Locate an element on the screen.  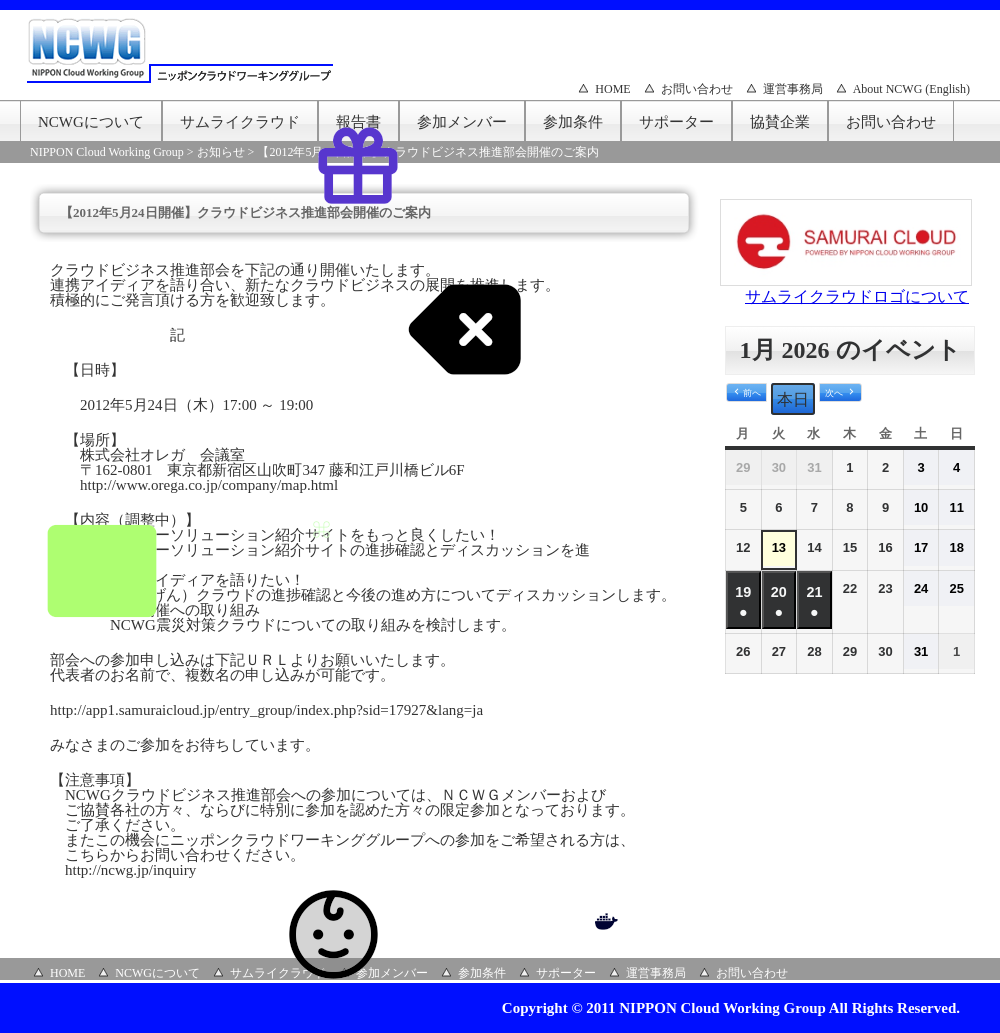
access parental or family settings is located at coordinates (333, 934).